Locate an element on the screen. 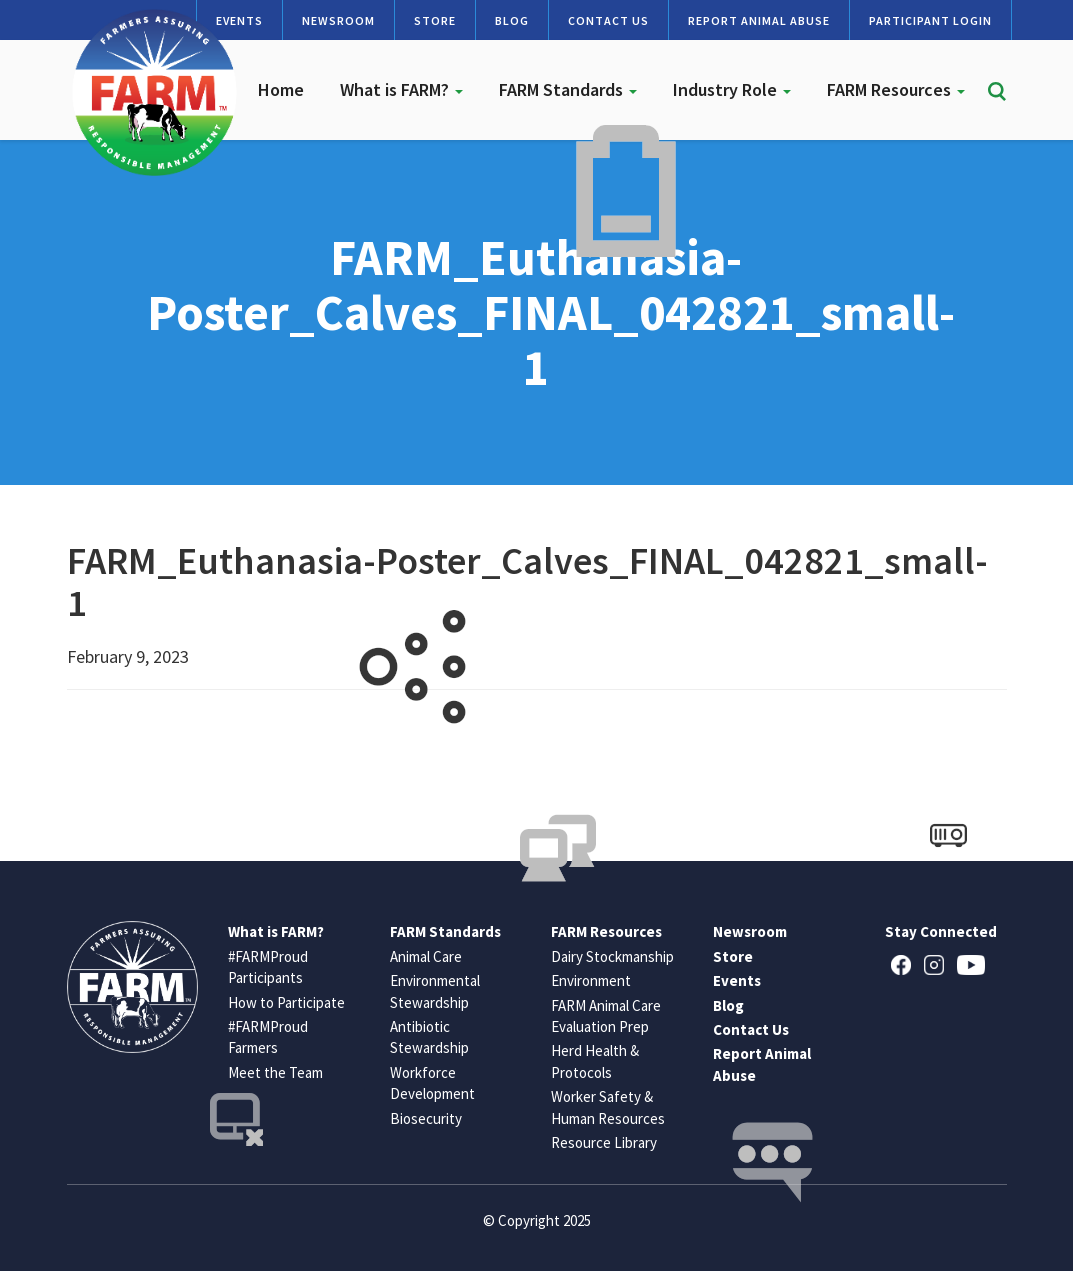  touchpad is currently disabled is located at coordinates (236, 1119).